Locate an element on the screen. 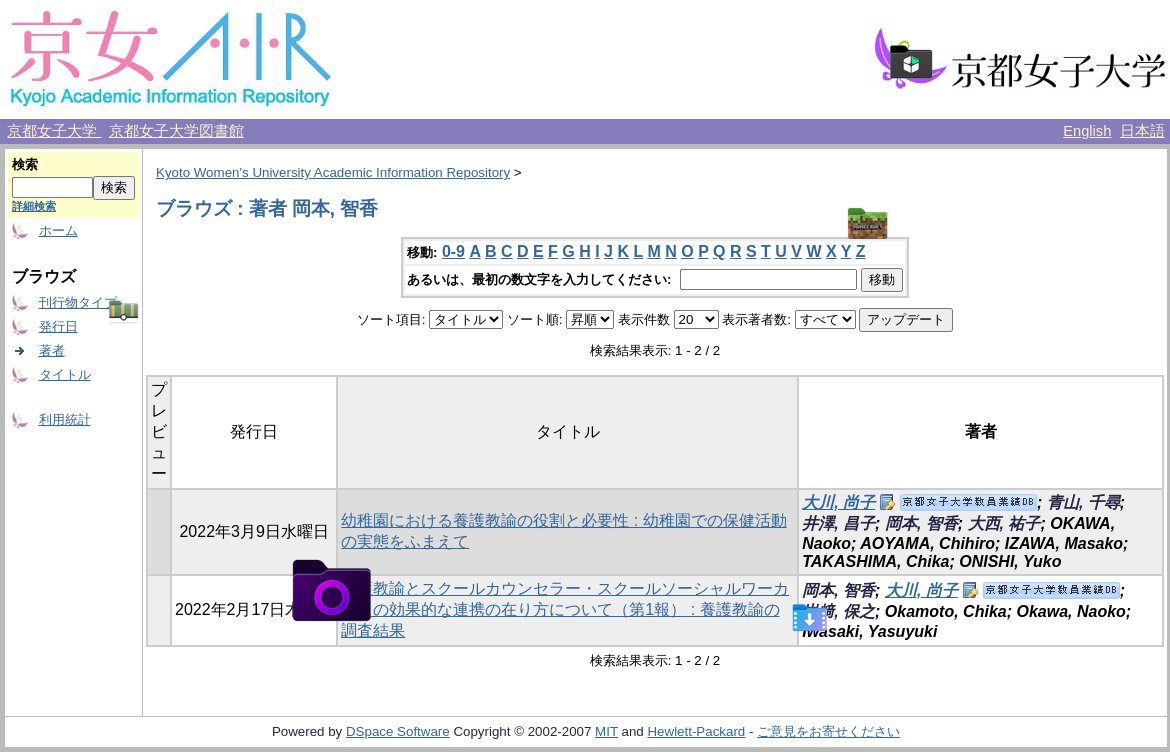 This screenshot has width=1170, height=752. open minecraft game files folder is located at coordinates (867, 224).